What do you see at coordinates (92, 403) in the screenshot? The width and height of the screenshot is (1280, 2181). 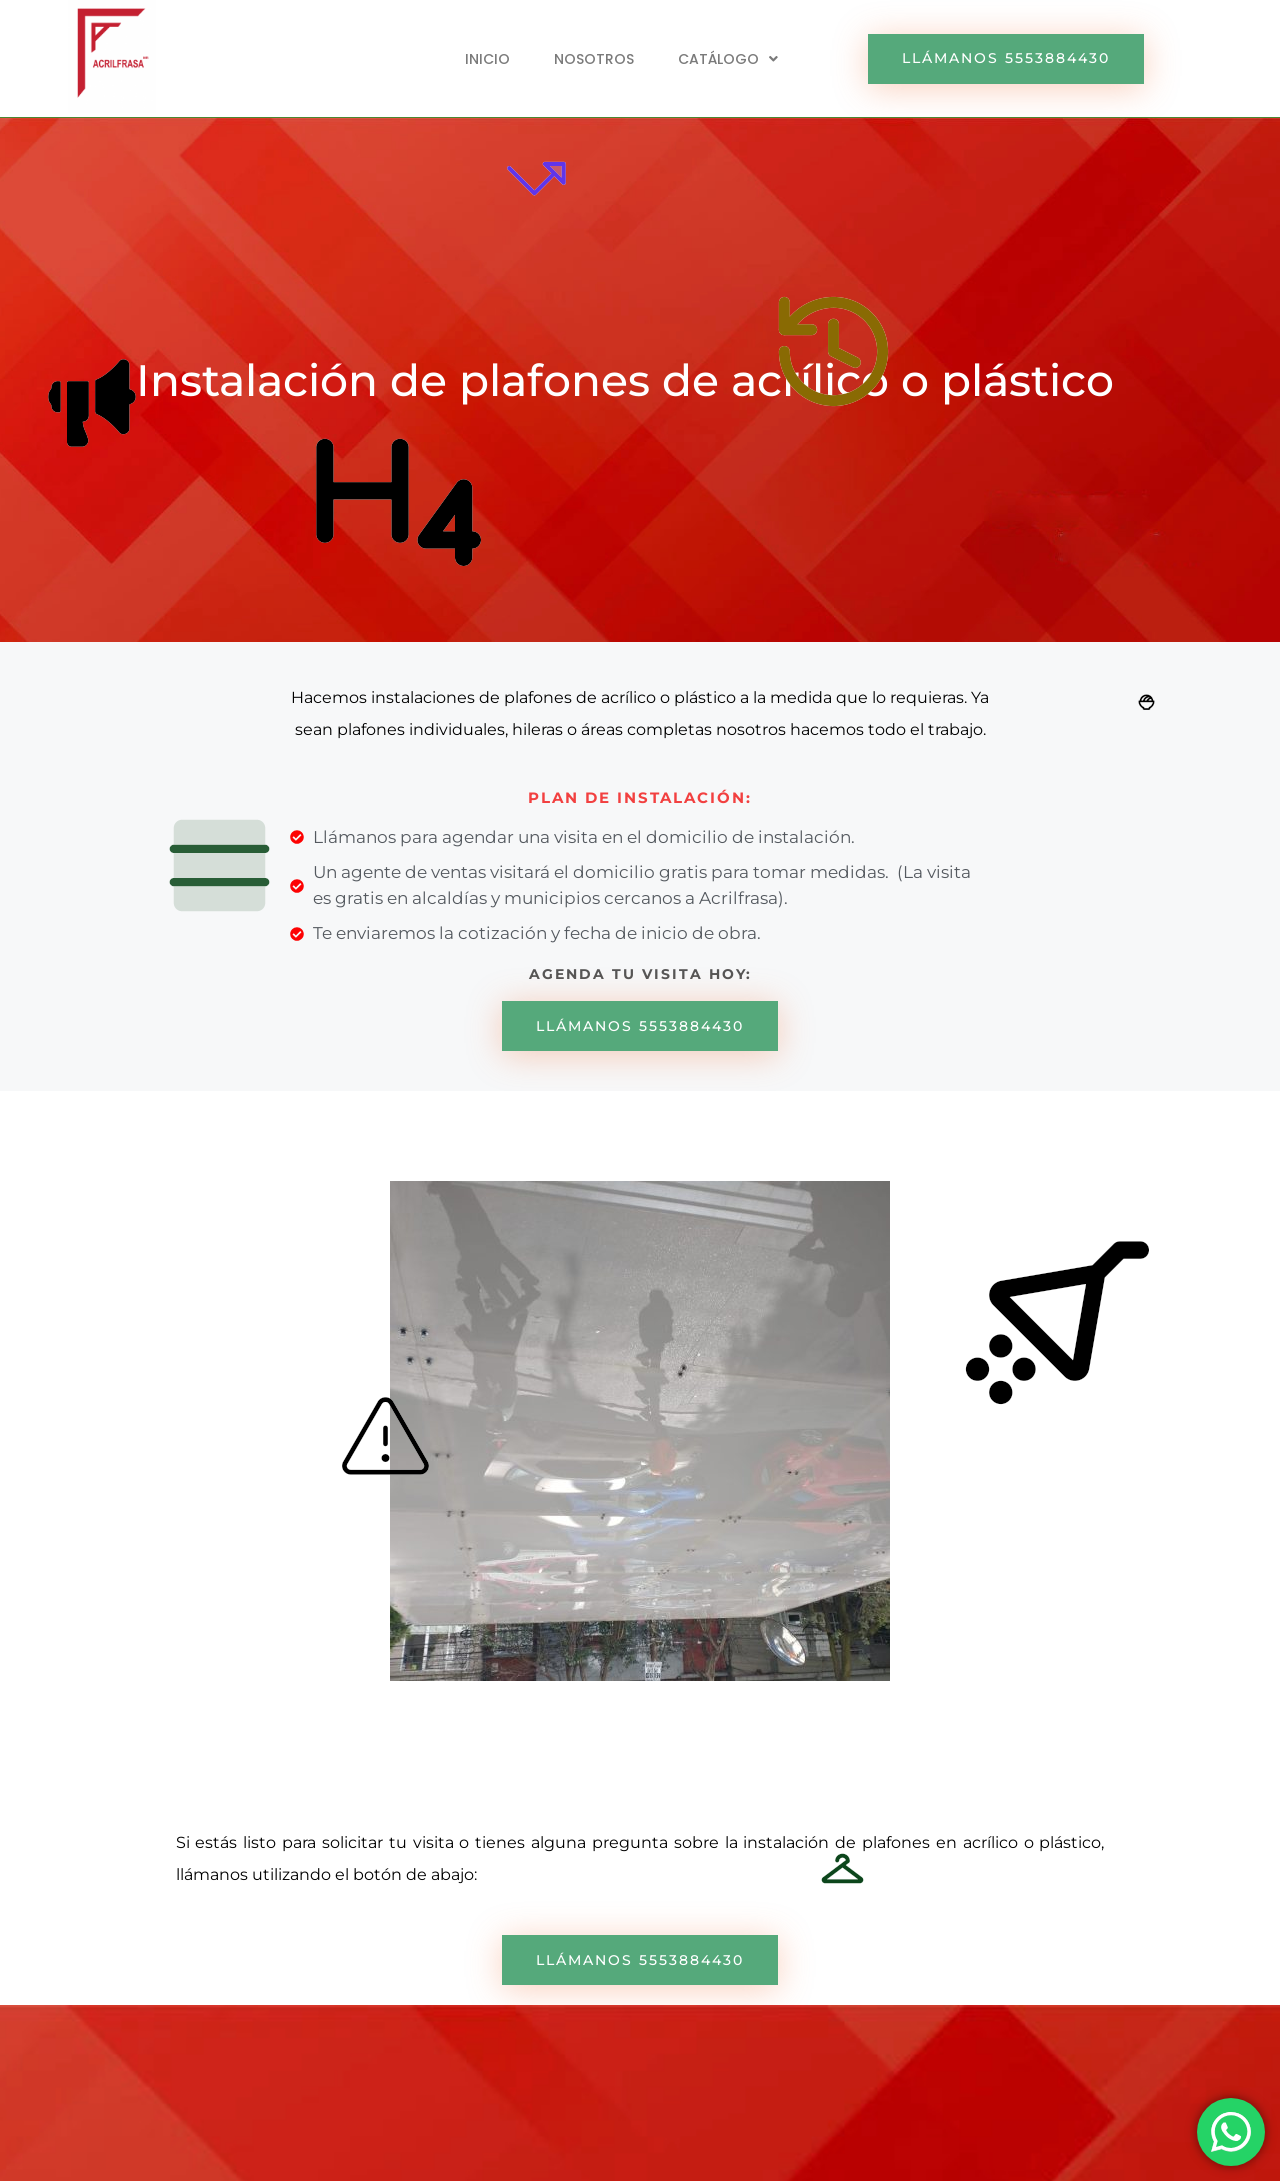 I see `make an announcement or broadcast` at bounding box center [92, 403].